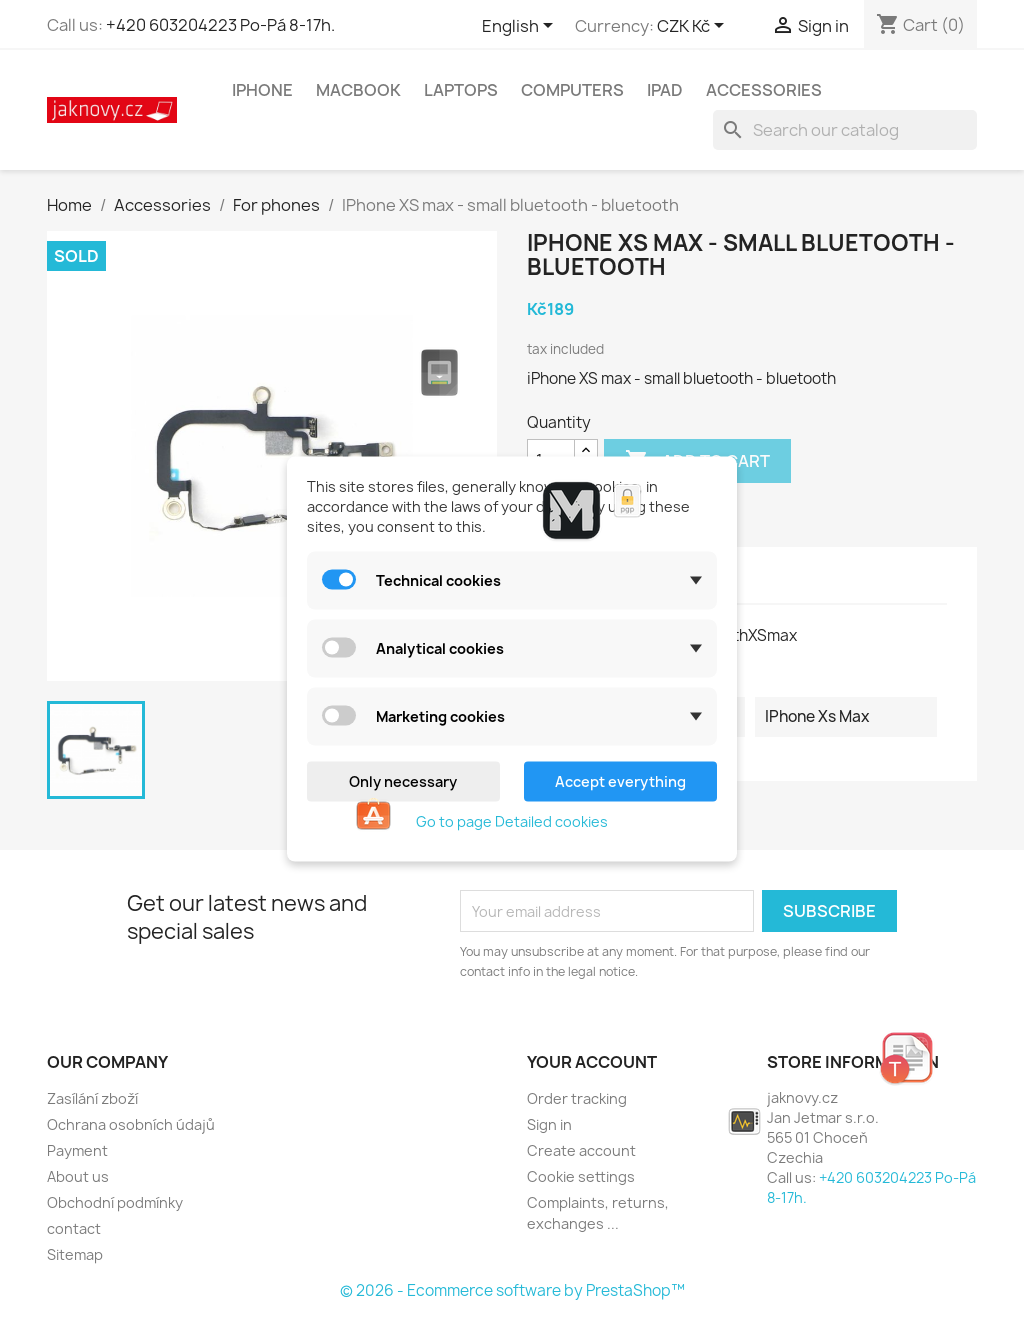  I want to click on launch metro exodus game, so click(571, 510).